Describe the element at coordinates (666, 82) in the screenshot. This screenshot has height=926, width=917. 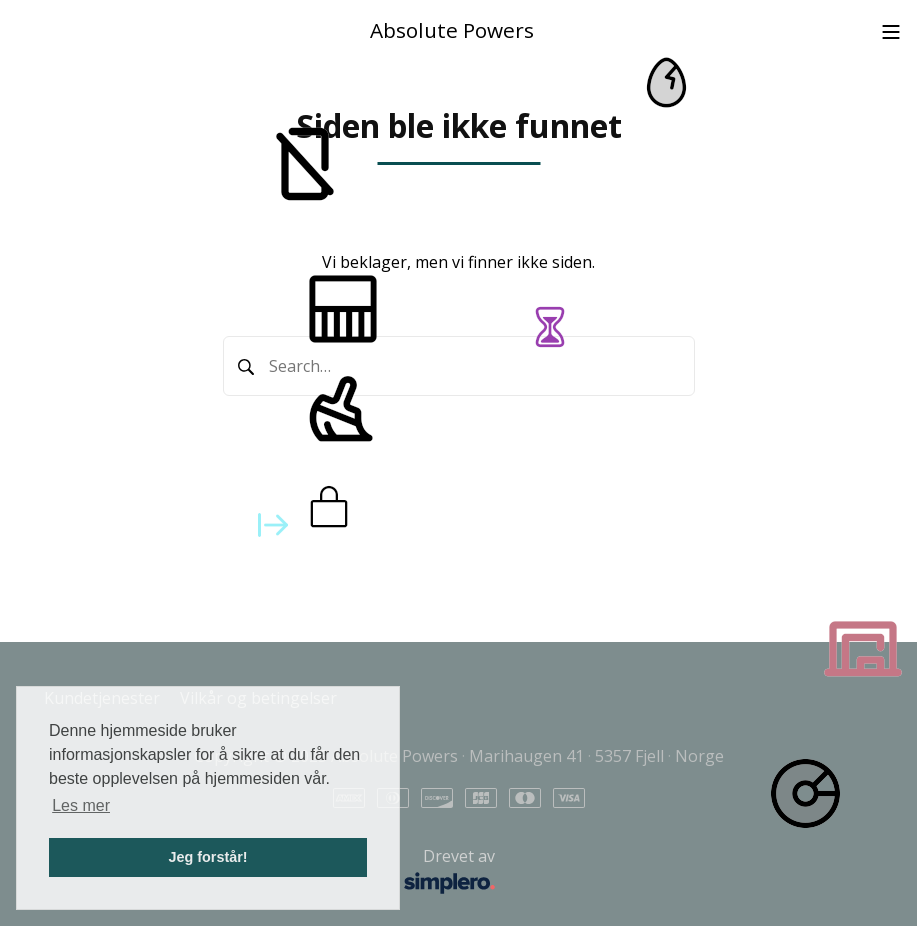
I see `indicates a cracked or broken item` at that location.